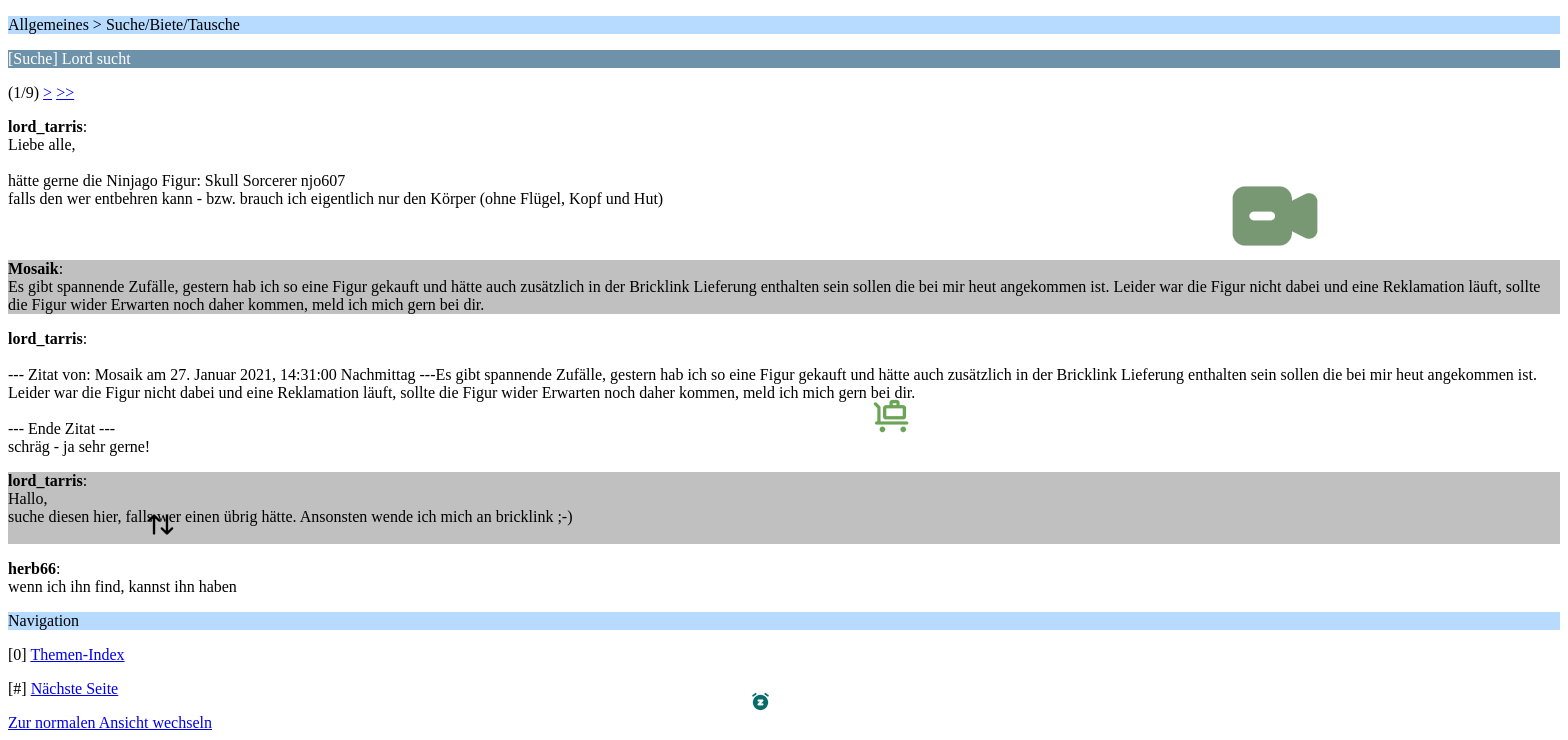  Describe the element at coordinates (1275, 216) in the screenshot. I see `remove video from playlist or queue` at that location.